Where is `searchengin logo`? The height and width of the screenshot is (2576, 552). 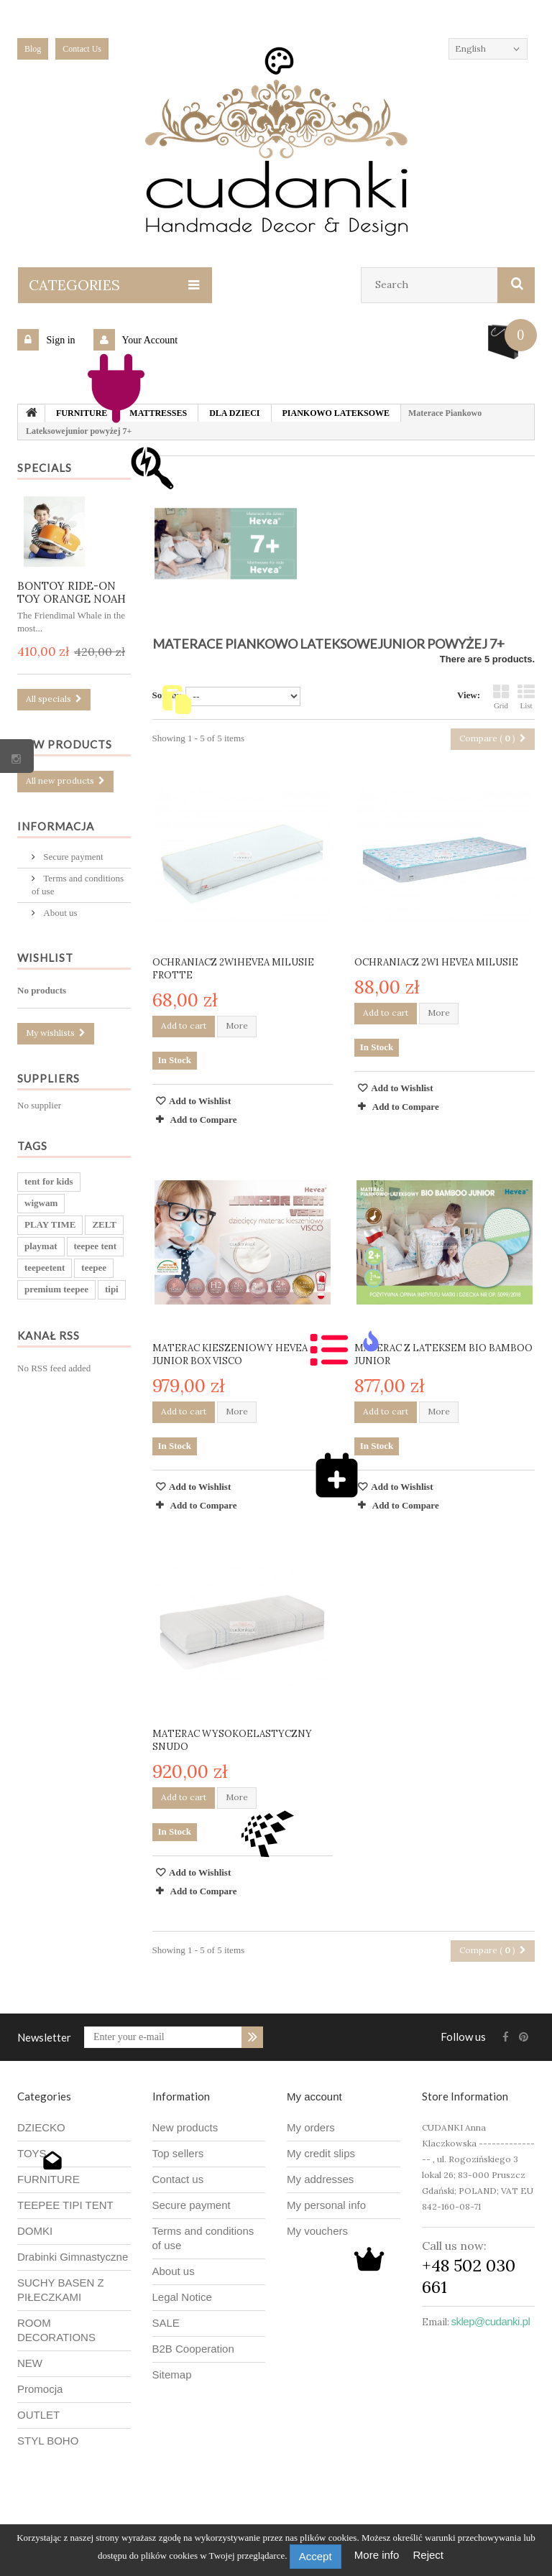
searchengin logo is located at coordinates (152, 468).